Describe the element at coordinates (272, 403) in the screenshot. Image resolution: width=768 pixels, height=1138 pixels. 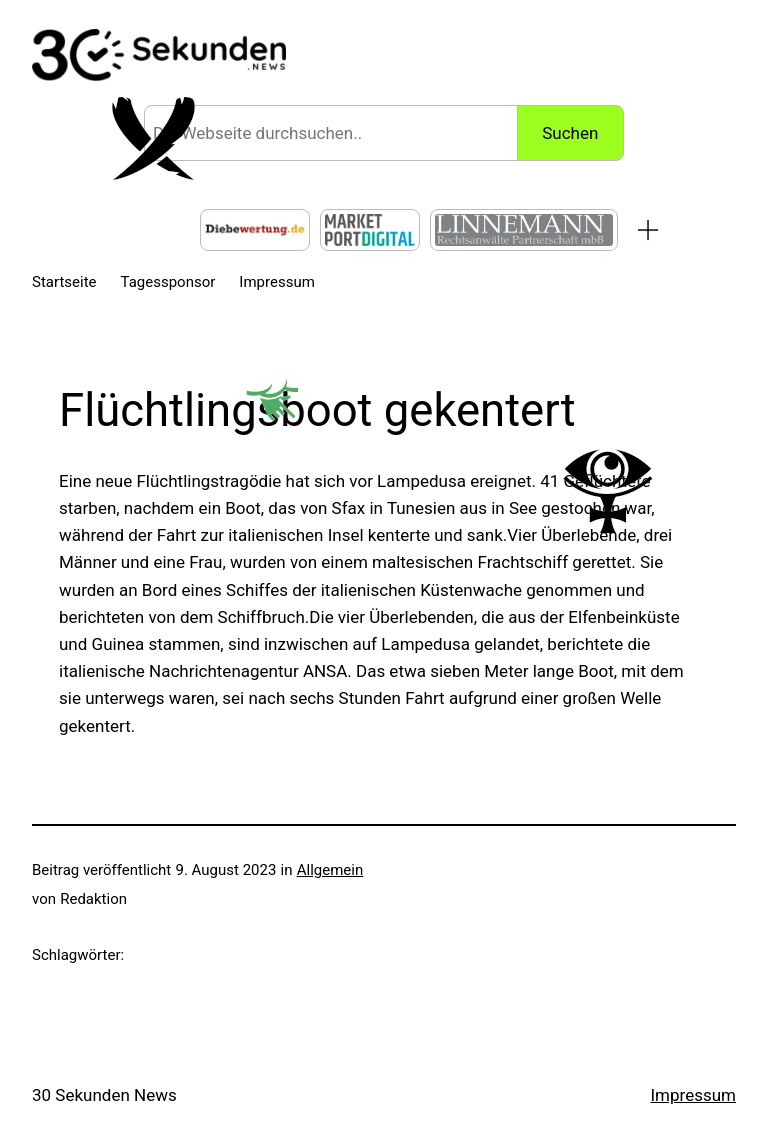
I see `activate a divine power or special ability` at that location.